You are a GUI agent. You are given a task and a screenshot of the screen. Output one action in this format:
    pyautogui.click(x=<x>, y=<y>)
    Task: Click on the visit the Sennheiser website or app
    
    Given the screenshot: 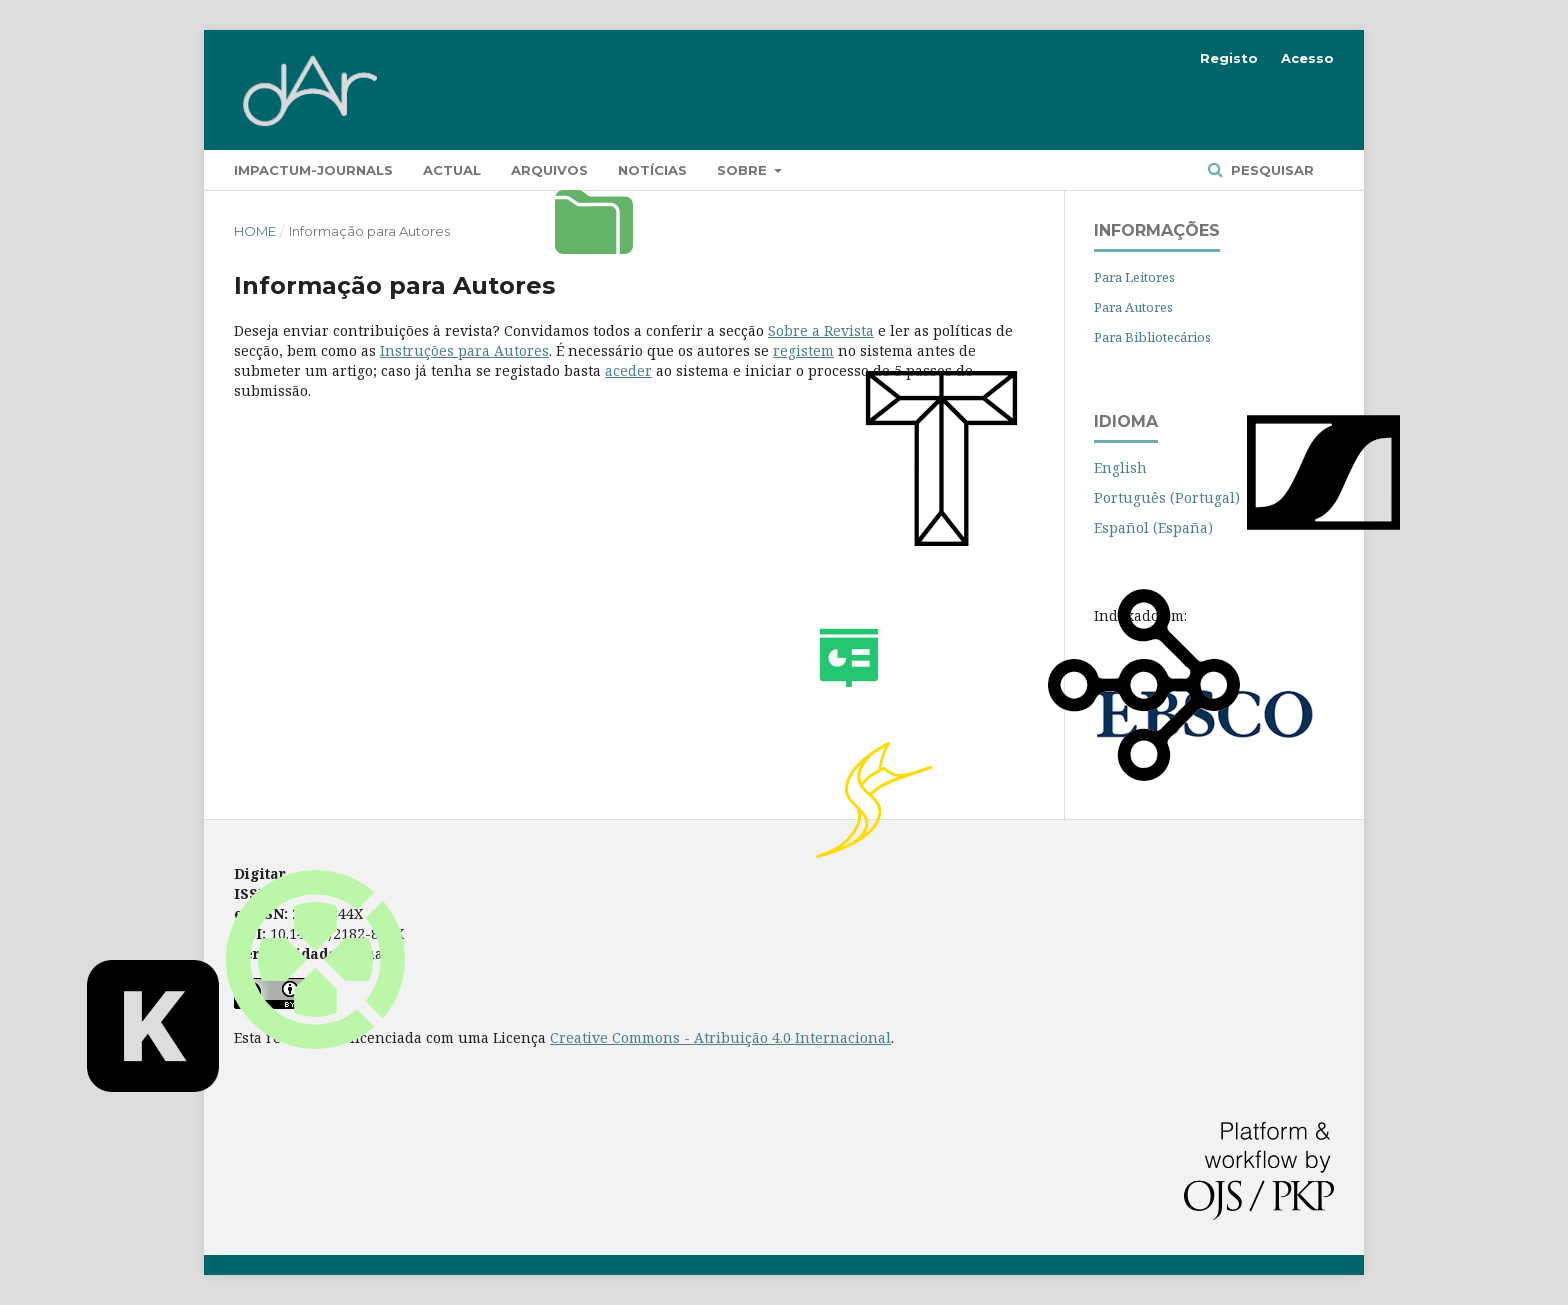 What is the action you would take?
    pyautogui.click(x=1323, y=472)
    